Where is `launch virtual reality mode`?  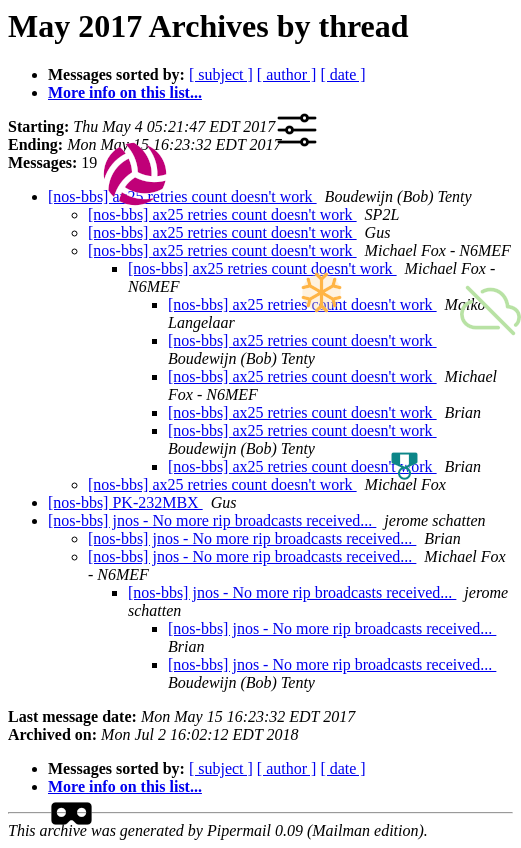 launch virtual reality mode is located at coordinates (71, 813).